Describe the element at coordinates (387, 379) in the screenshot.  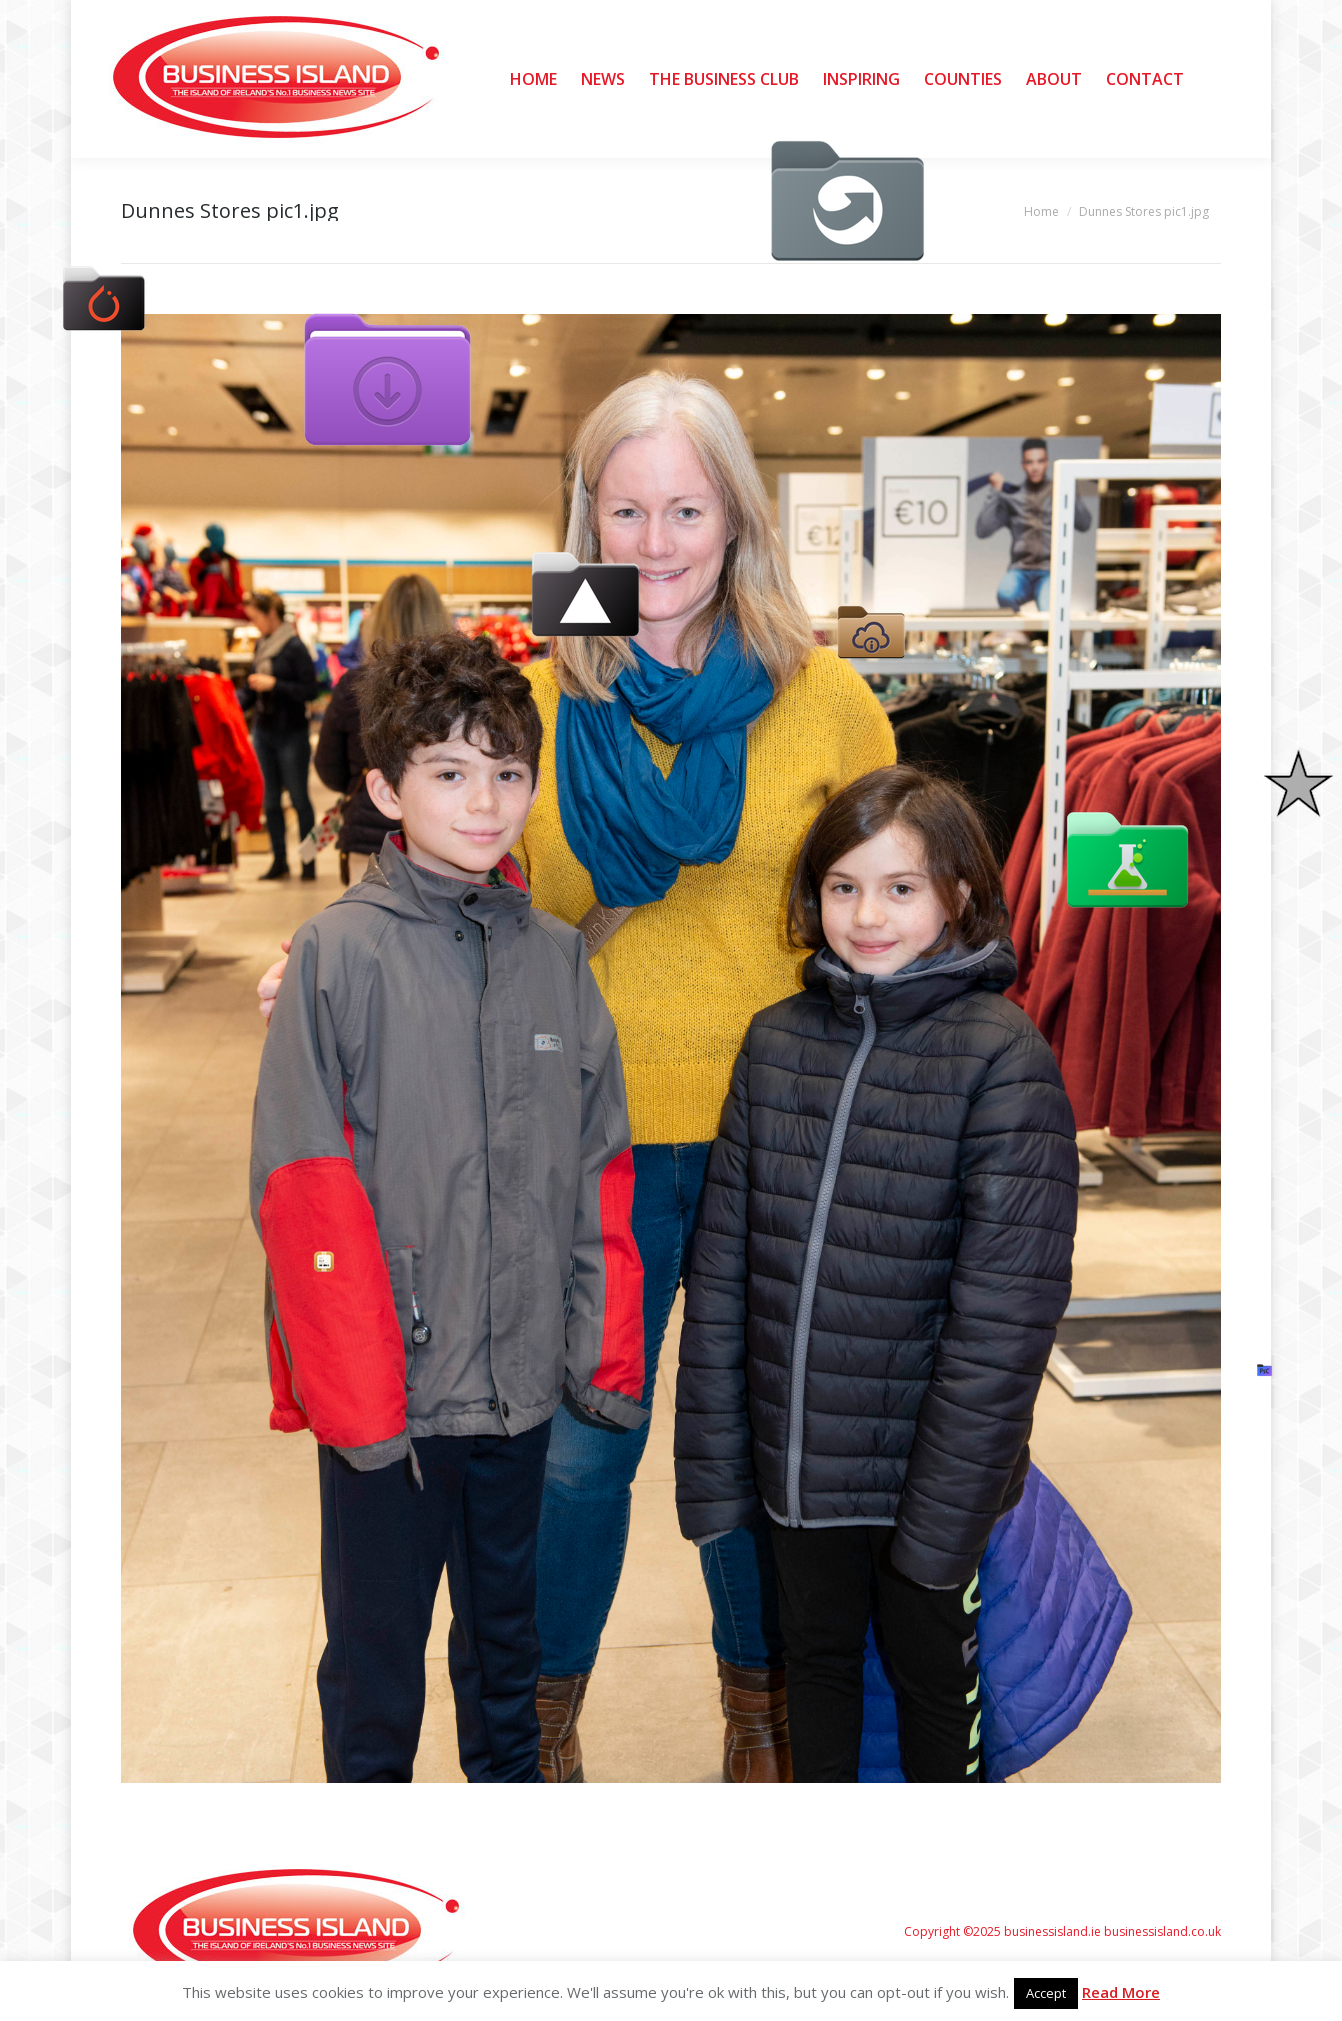
I see `access your downloads folder` at that location.